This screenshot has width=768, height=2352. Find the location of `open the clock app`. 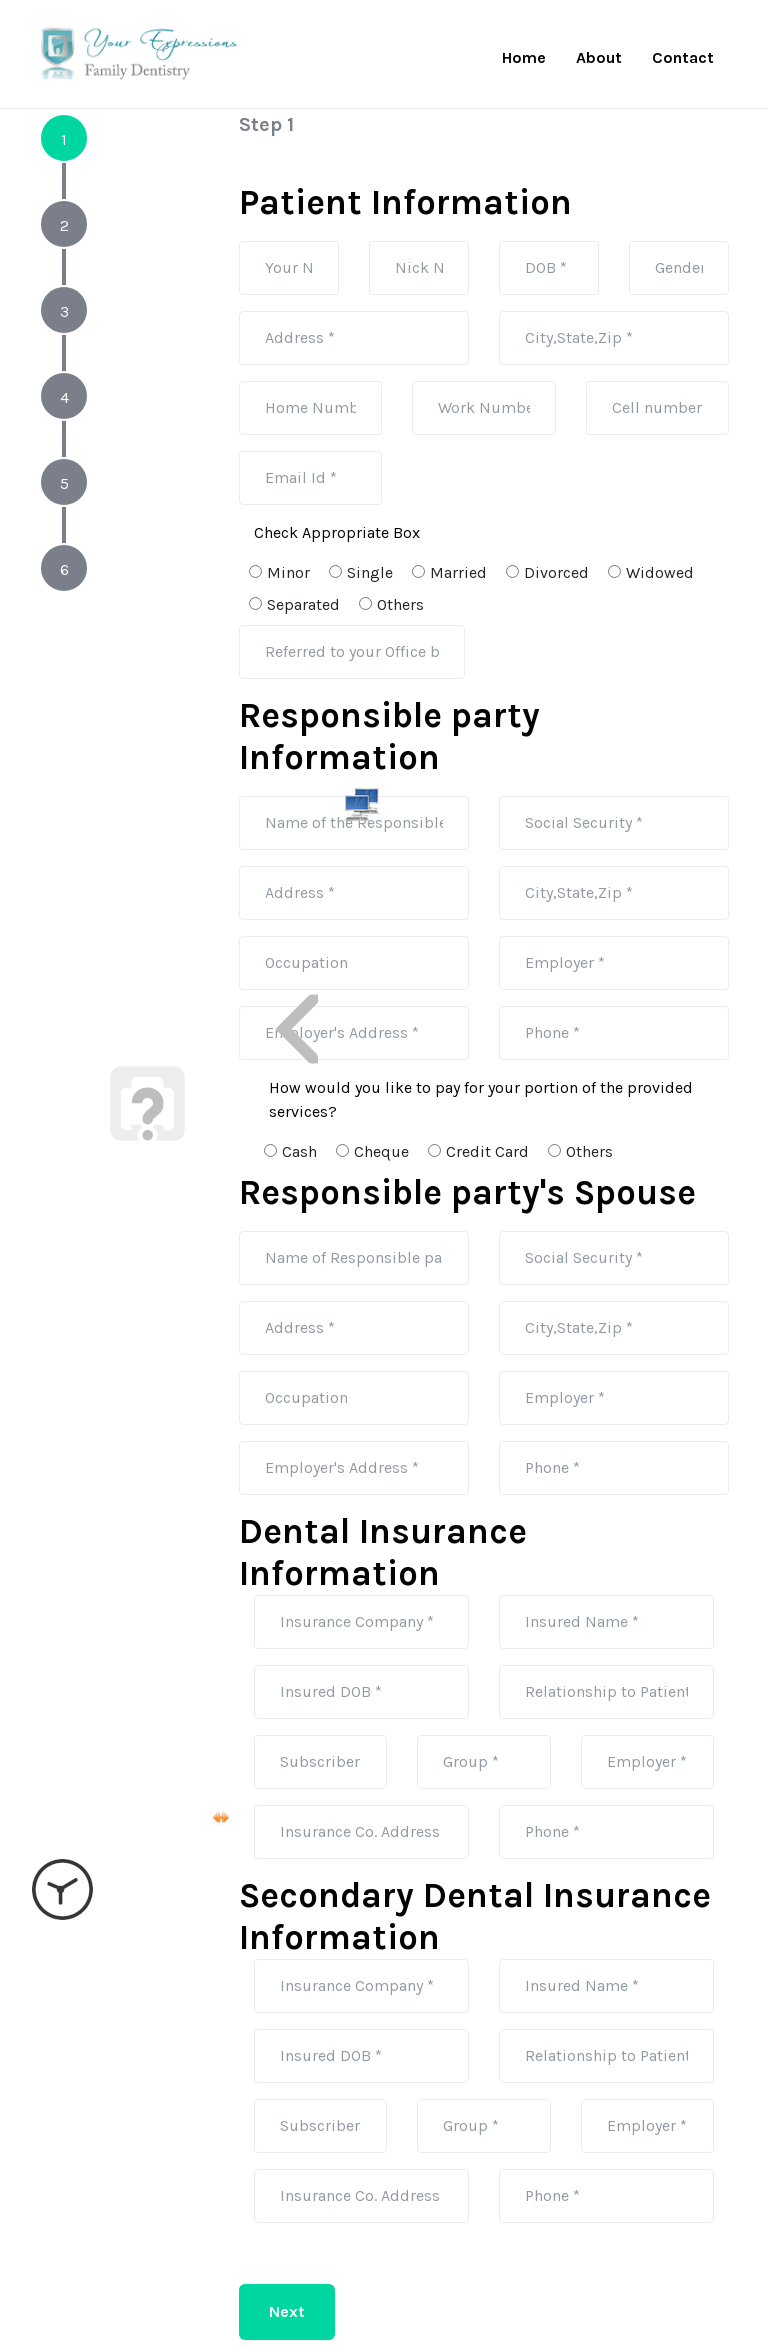

open the clock app is located at coordinates (62, 1889).